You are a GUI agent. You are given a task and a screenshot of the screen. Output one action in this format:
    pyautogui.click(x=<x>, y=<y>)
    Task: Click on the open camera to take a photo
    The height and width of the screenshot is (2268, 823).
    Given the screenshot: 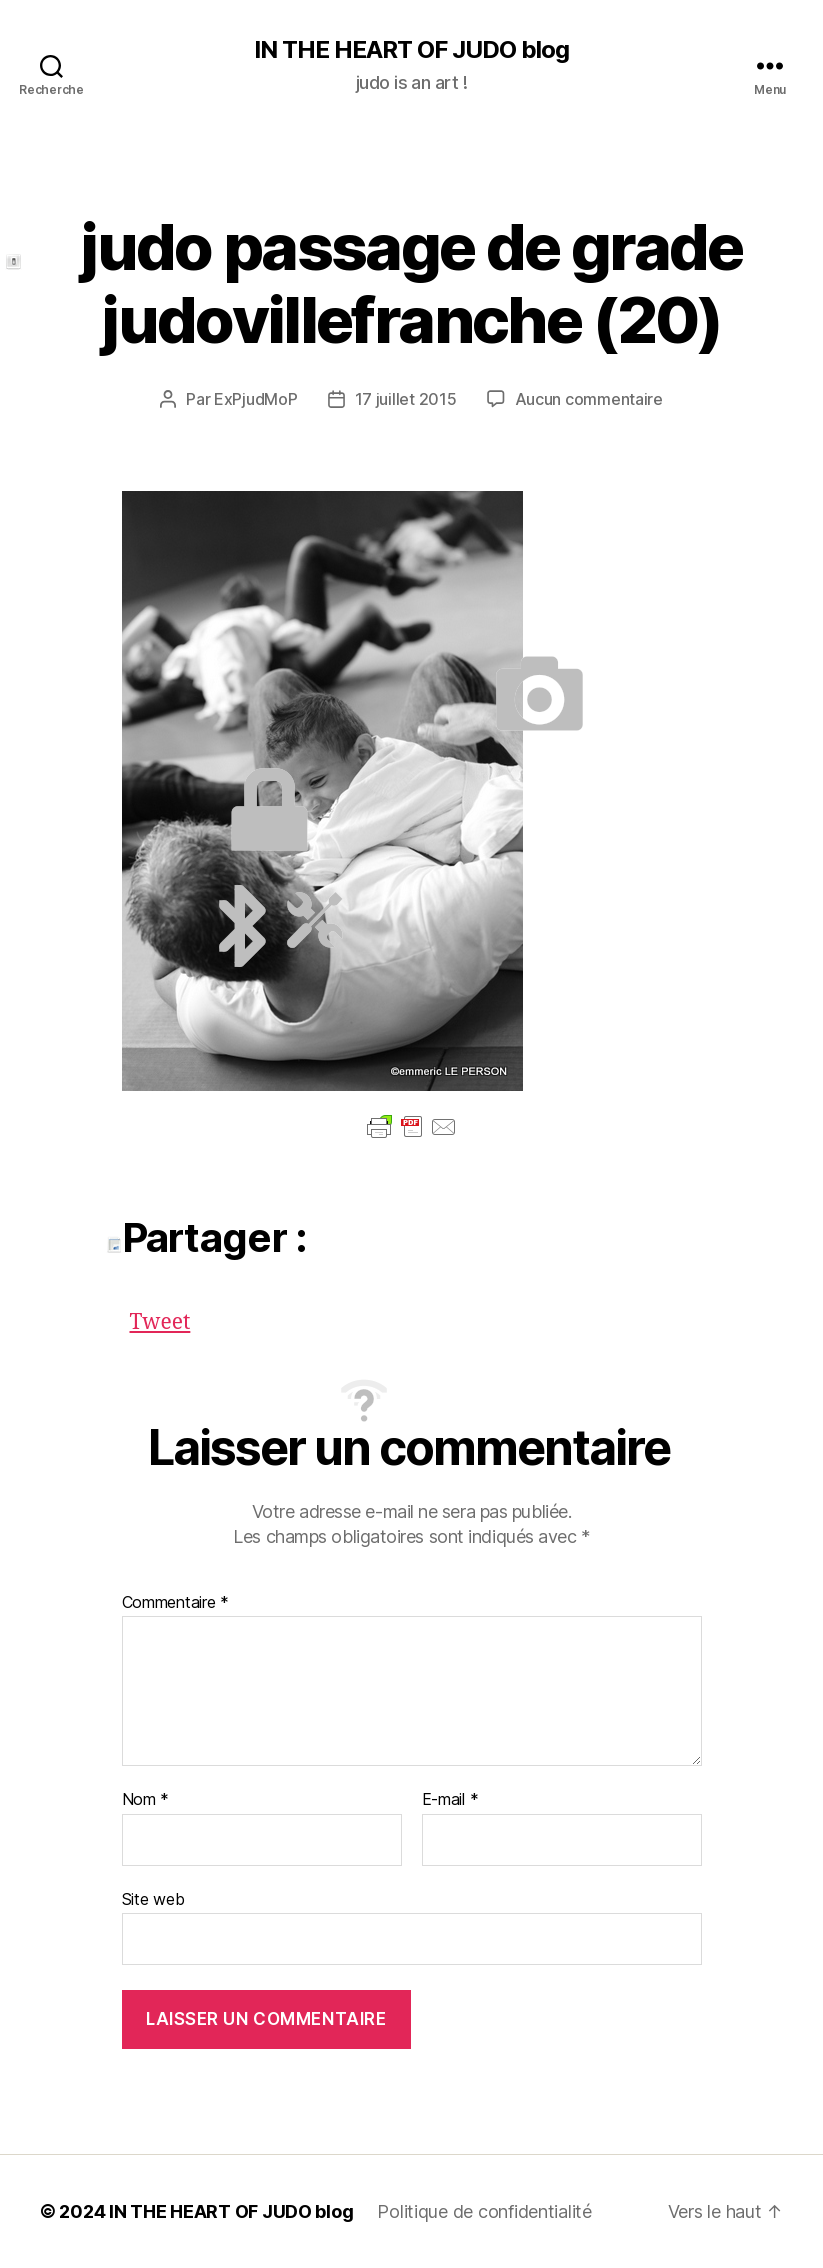 What is the action you would take?
    pyautogui.click(x=539, y=693)
    